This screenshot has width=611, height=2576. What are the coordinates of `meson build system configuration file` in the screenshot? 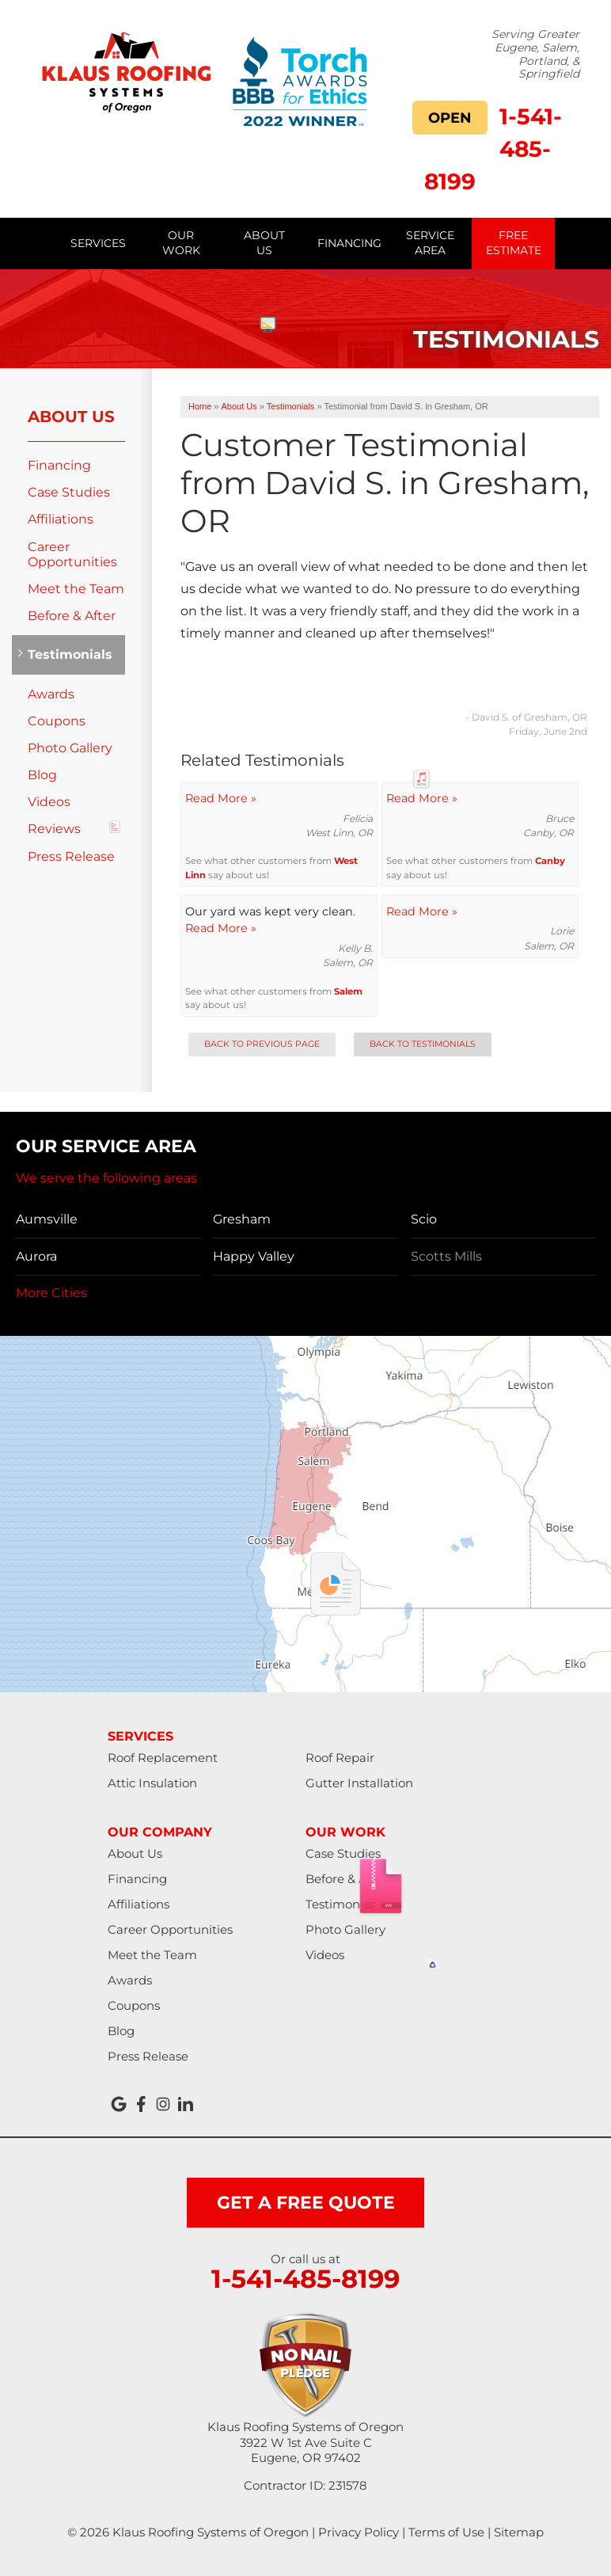 It's located at (432, 1963).